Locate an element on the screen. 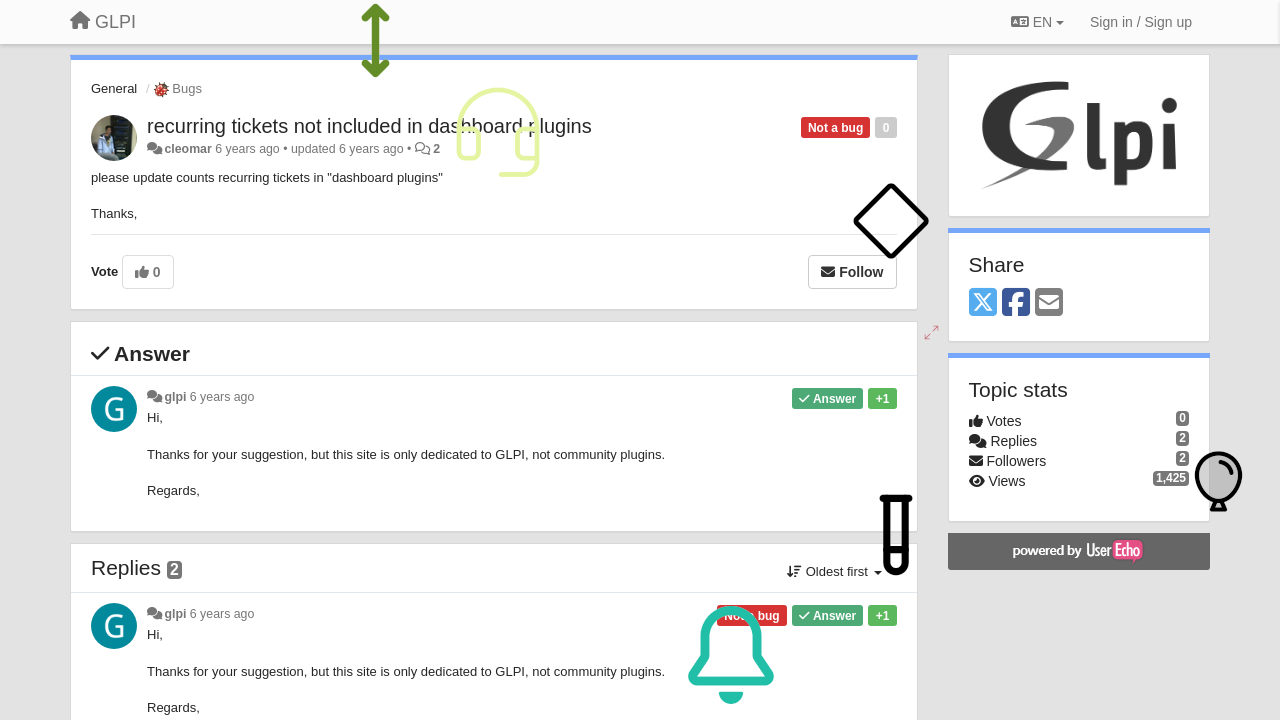  contact customer support is located at coordinates (498, 129).